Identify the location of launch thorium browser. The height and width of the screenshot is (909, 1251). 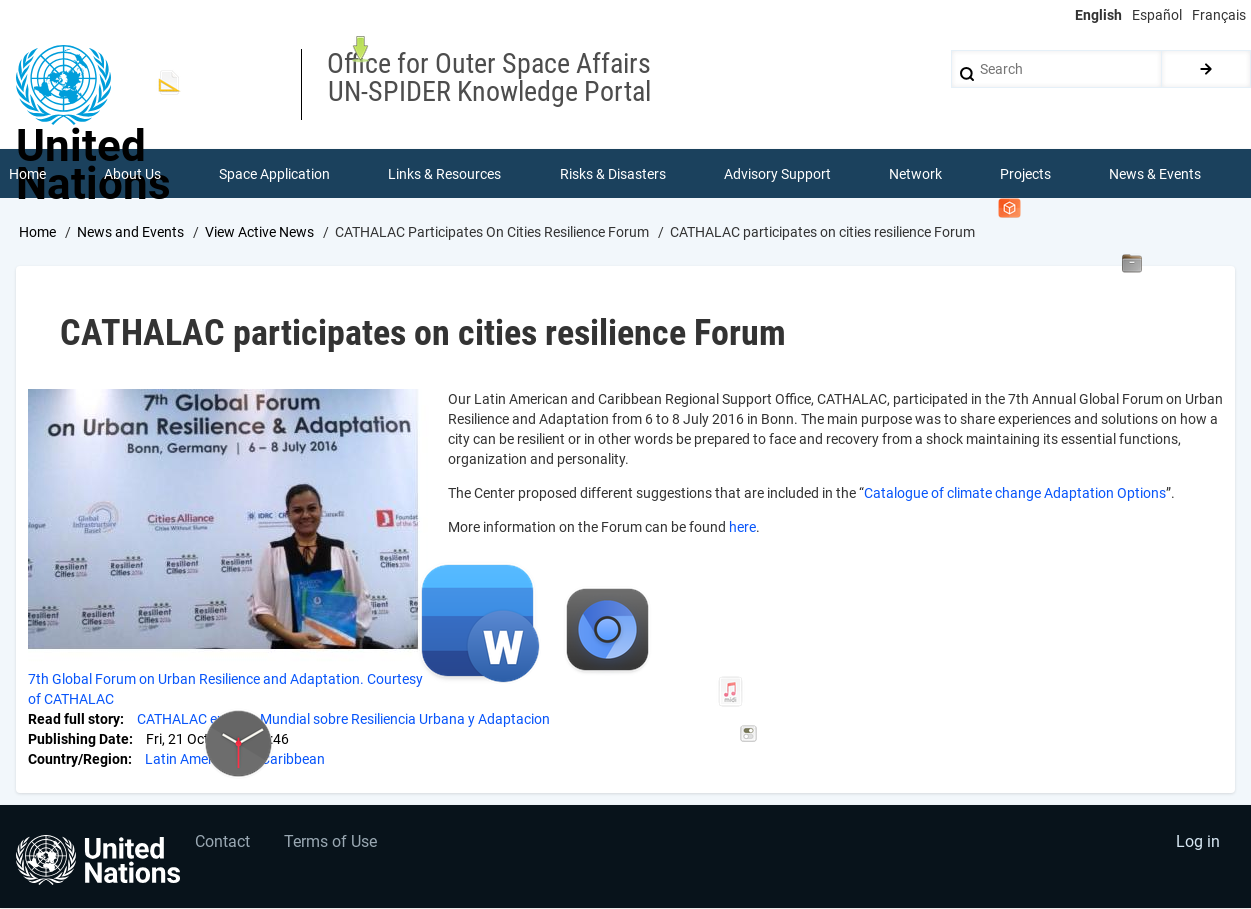
(607, 629).